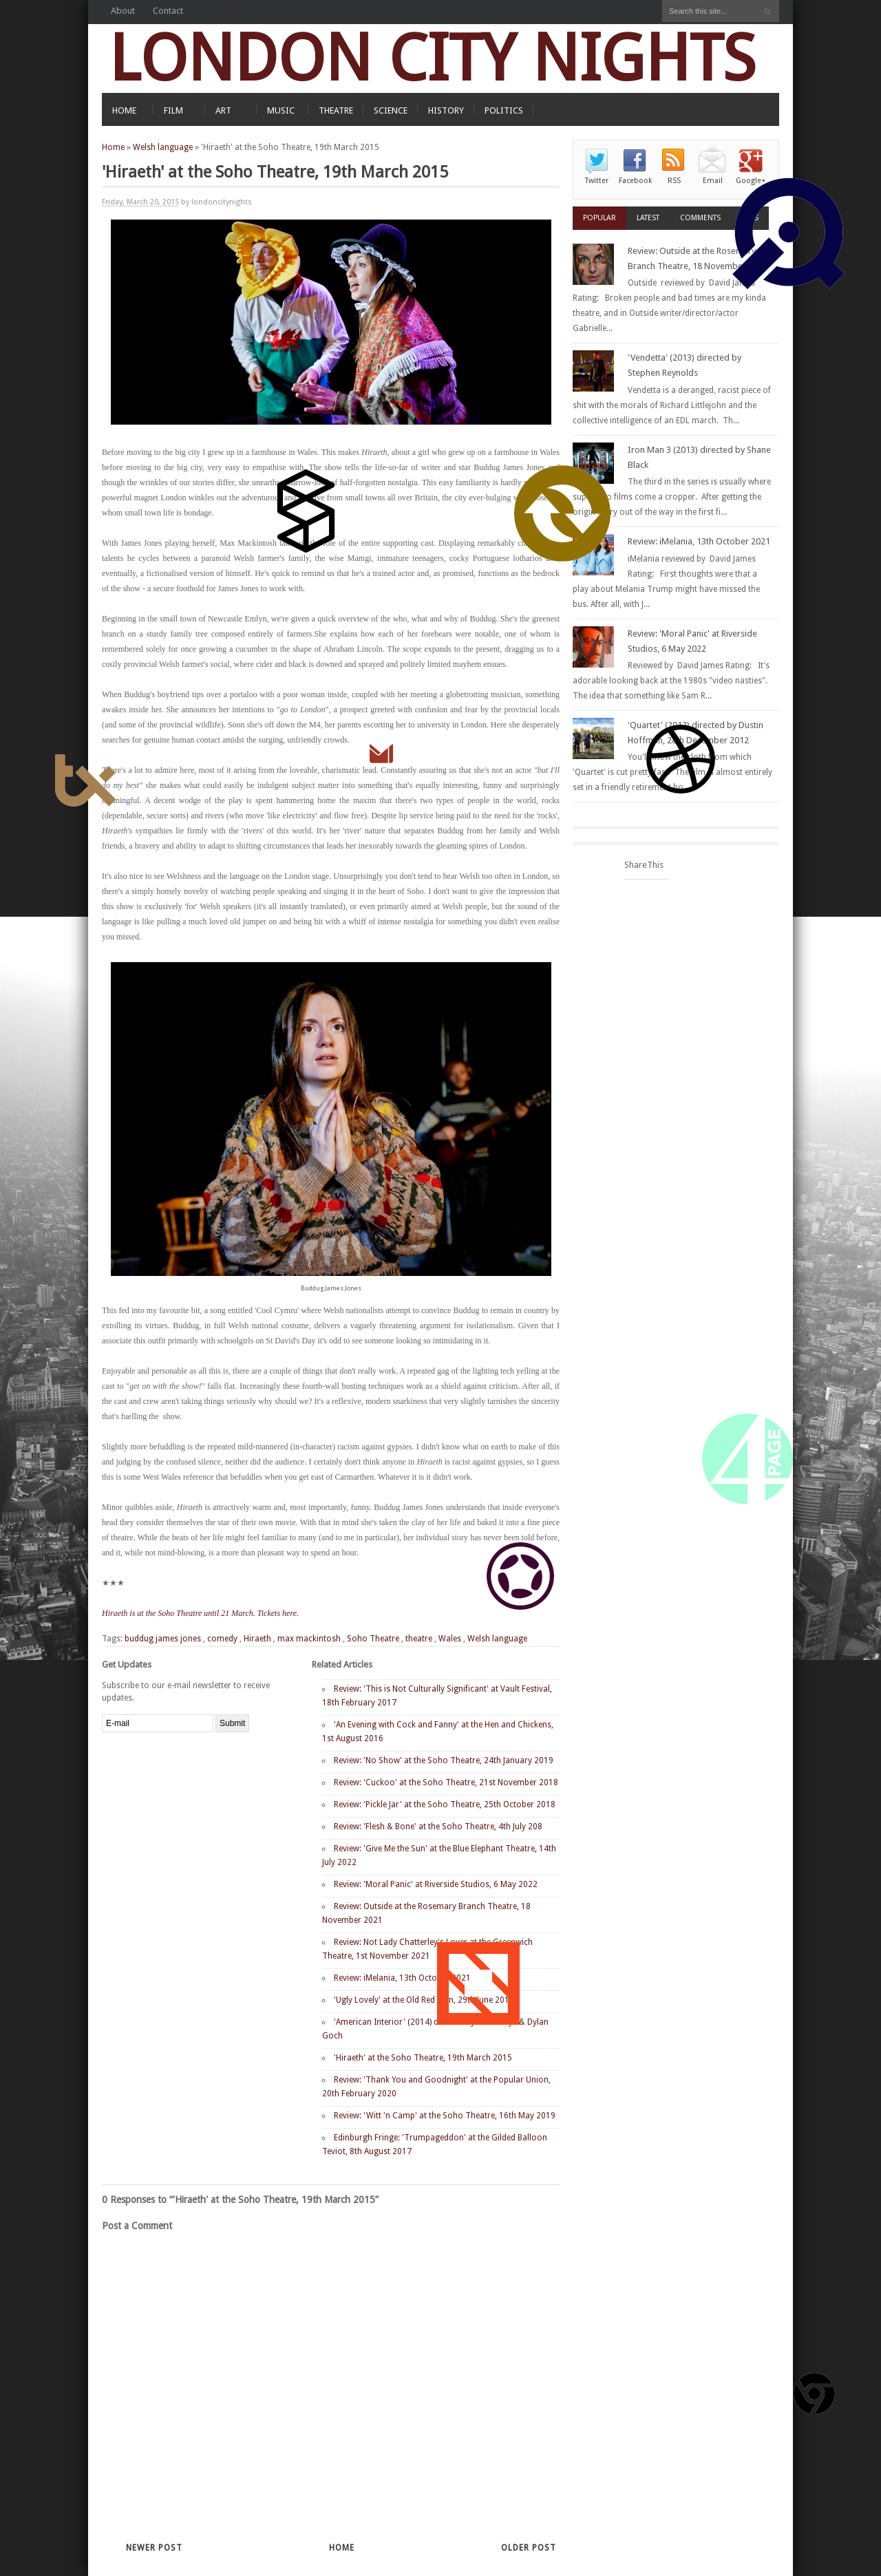 The image size is (881, 2576). Describe the element at coordinates (747, 1459) in the screenshot. I see `page4 brand logo` at that location.